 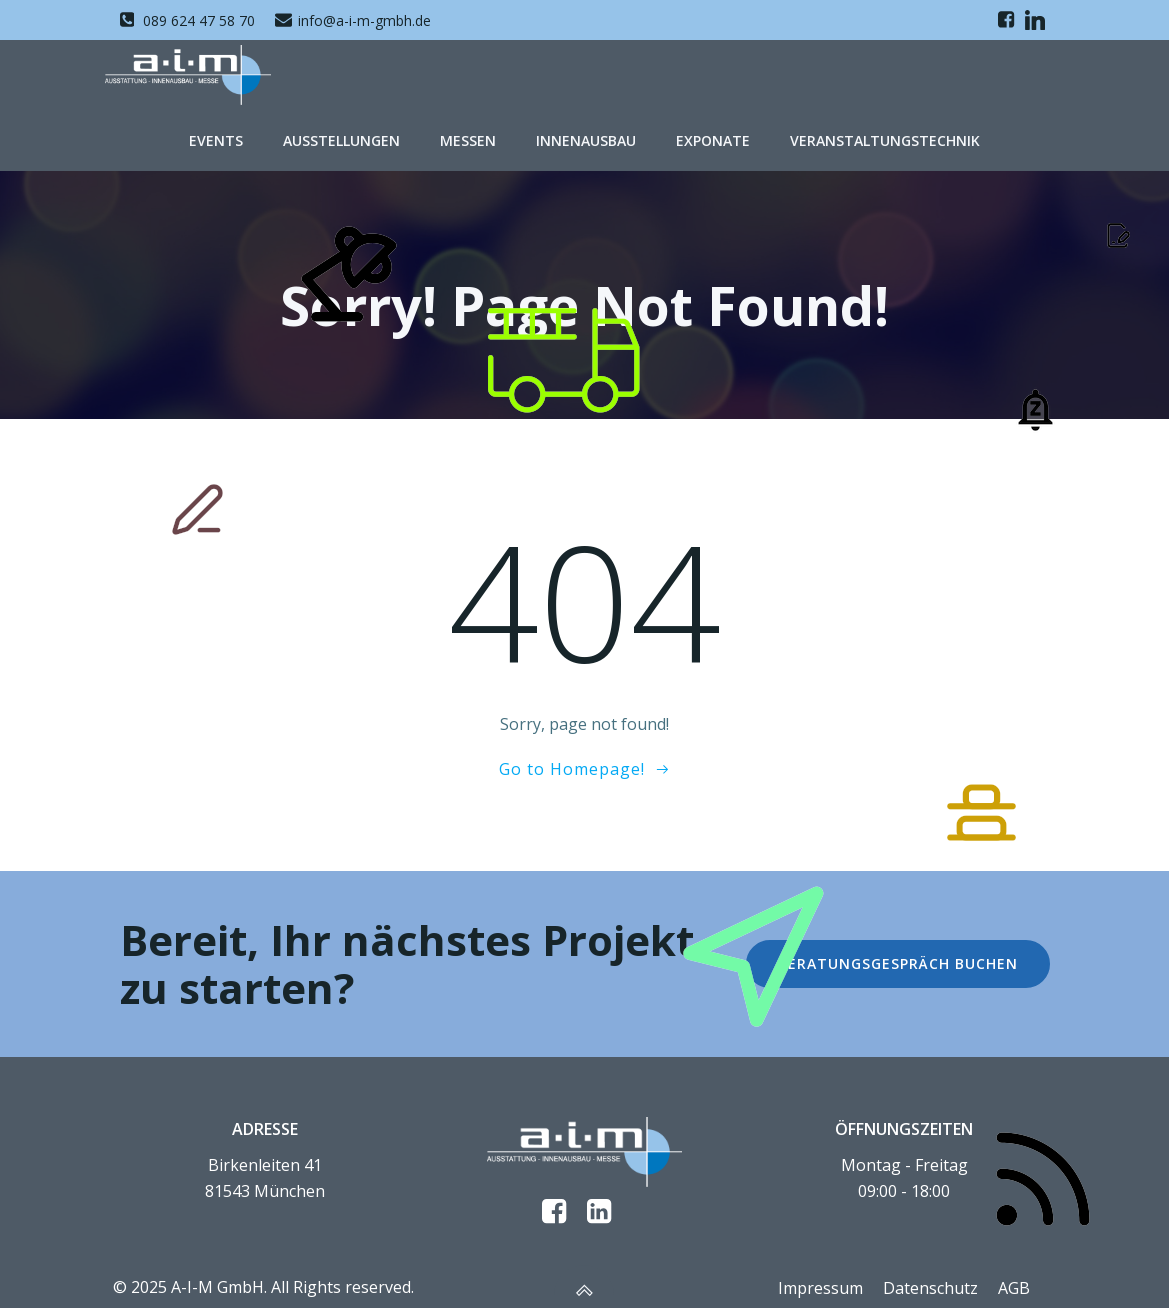 I want to click on align elements to the bottom with equal vertical spacing, so click(x=981, y=812).